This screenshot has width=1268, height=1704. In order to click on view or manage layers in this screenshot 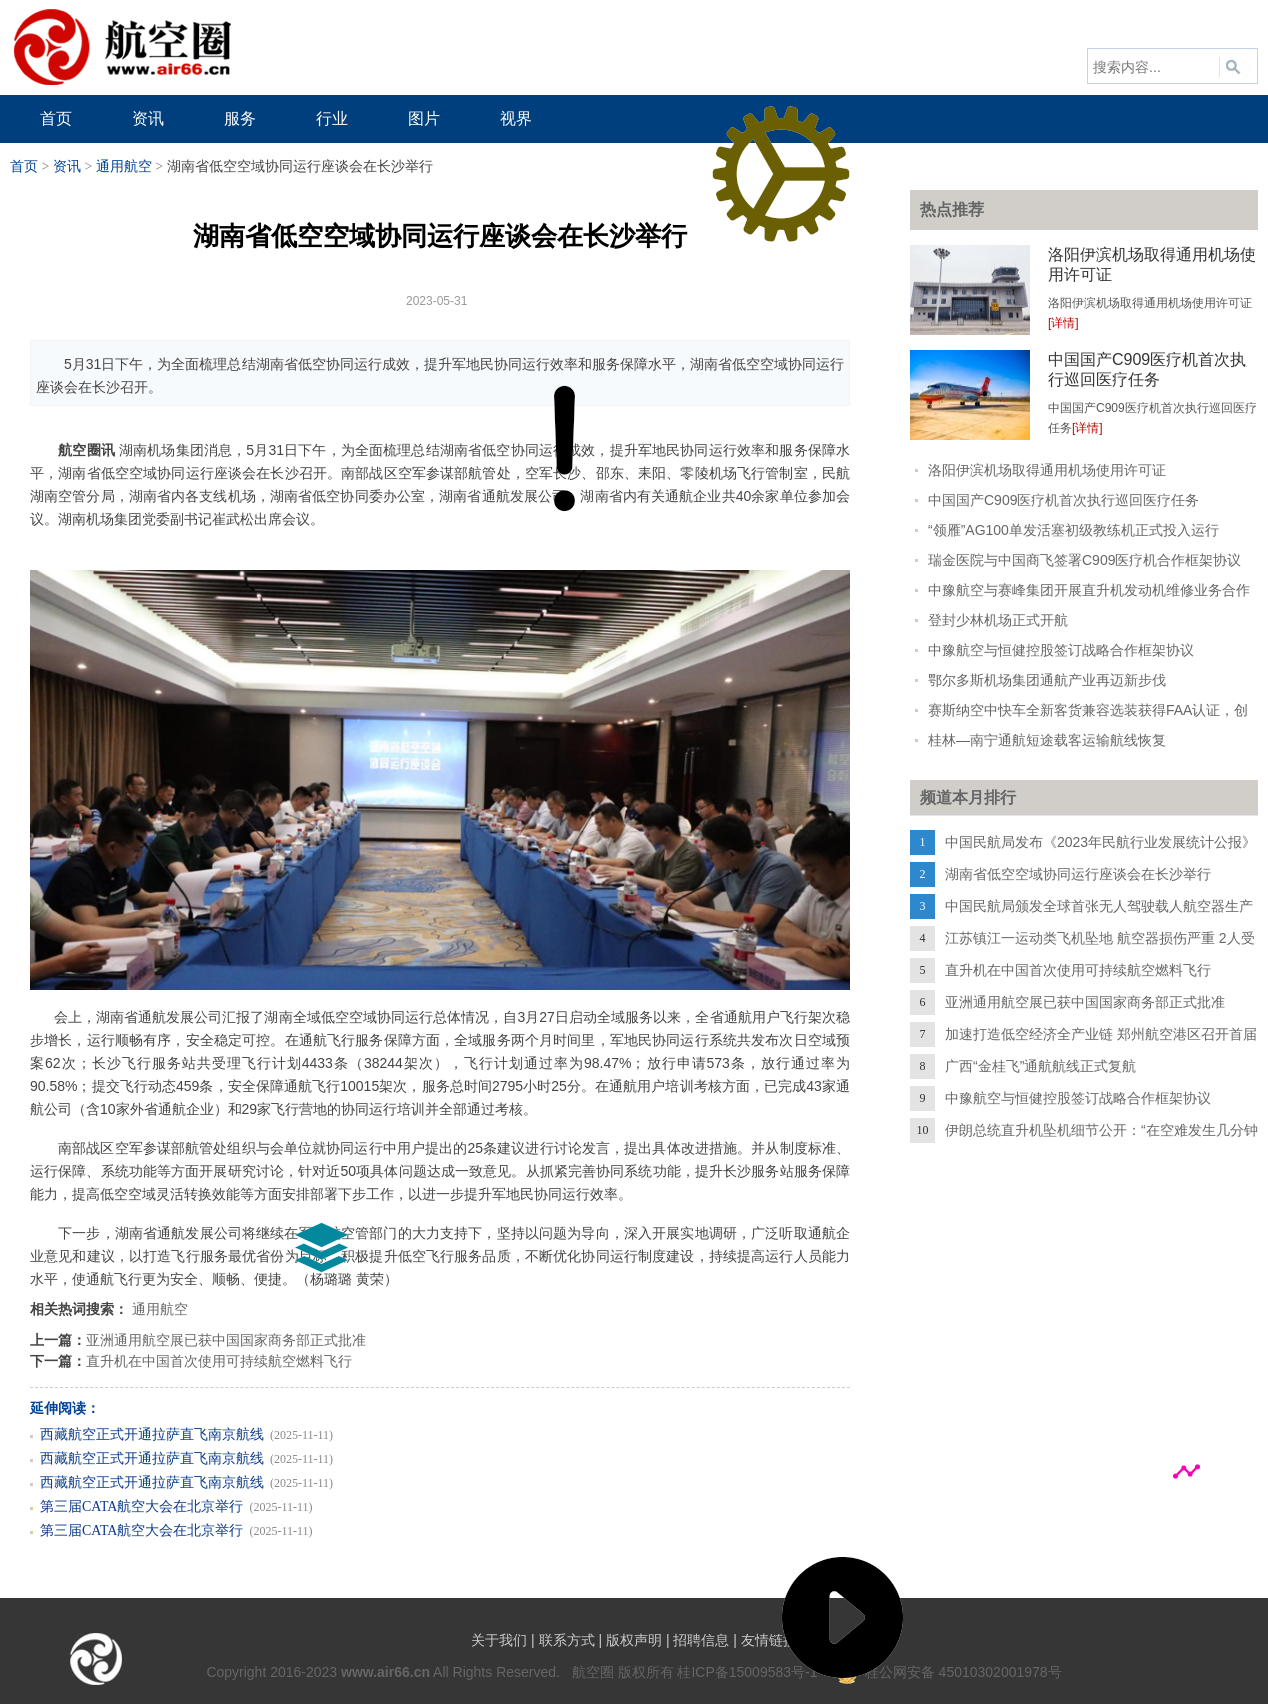, I will do `click(321, 1247)`.